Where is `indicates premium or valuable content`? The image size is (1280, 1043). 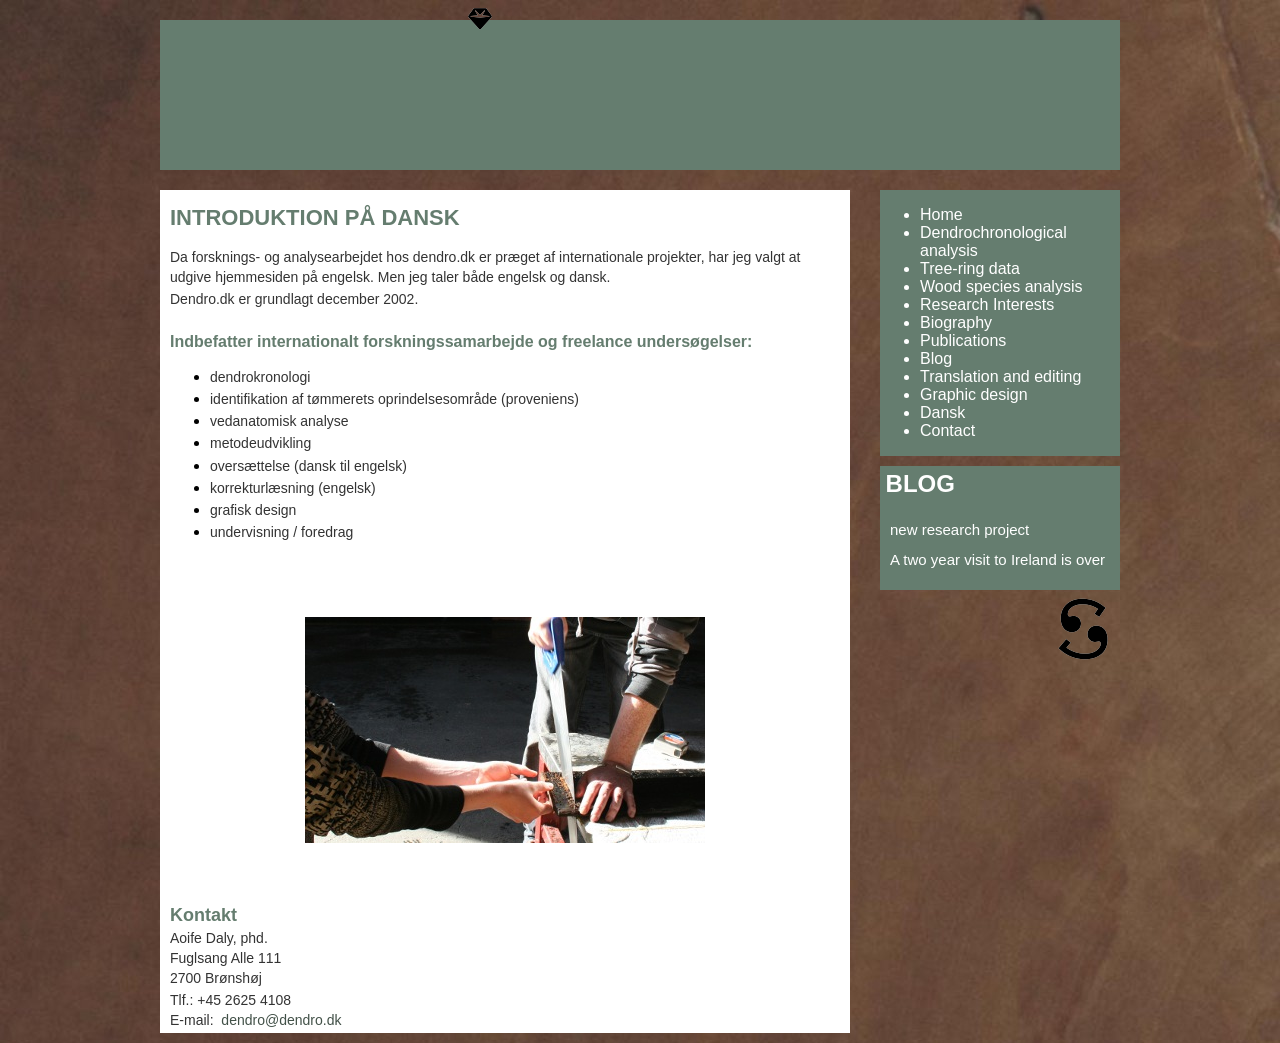 indicates premium or valuable content is located at coordinates (480, 19).